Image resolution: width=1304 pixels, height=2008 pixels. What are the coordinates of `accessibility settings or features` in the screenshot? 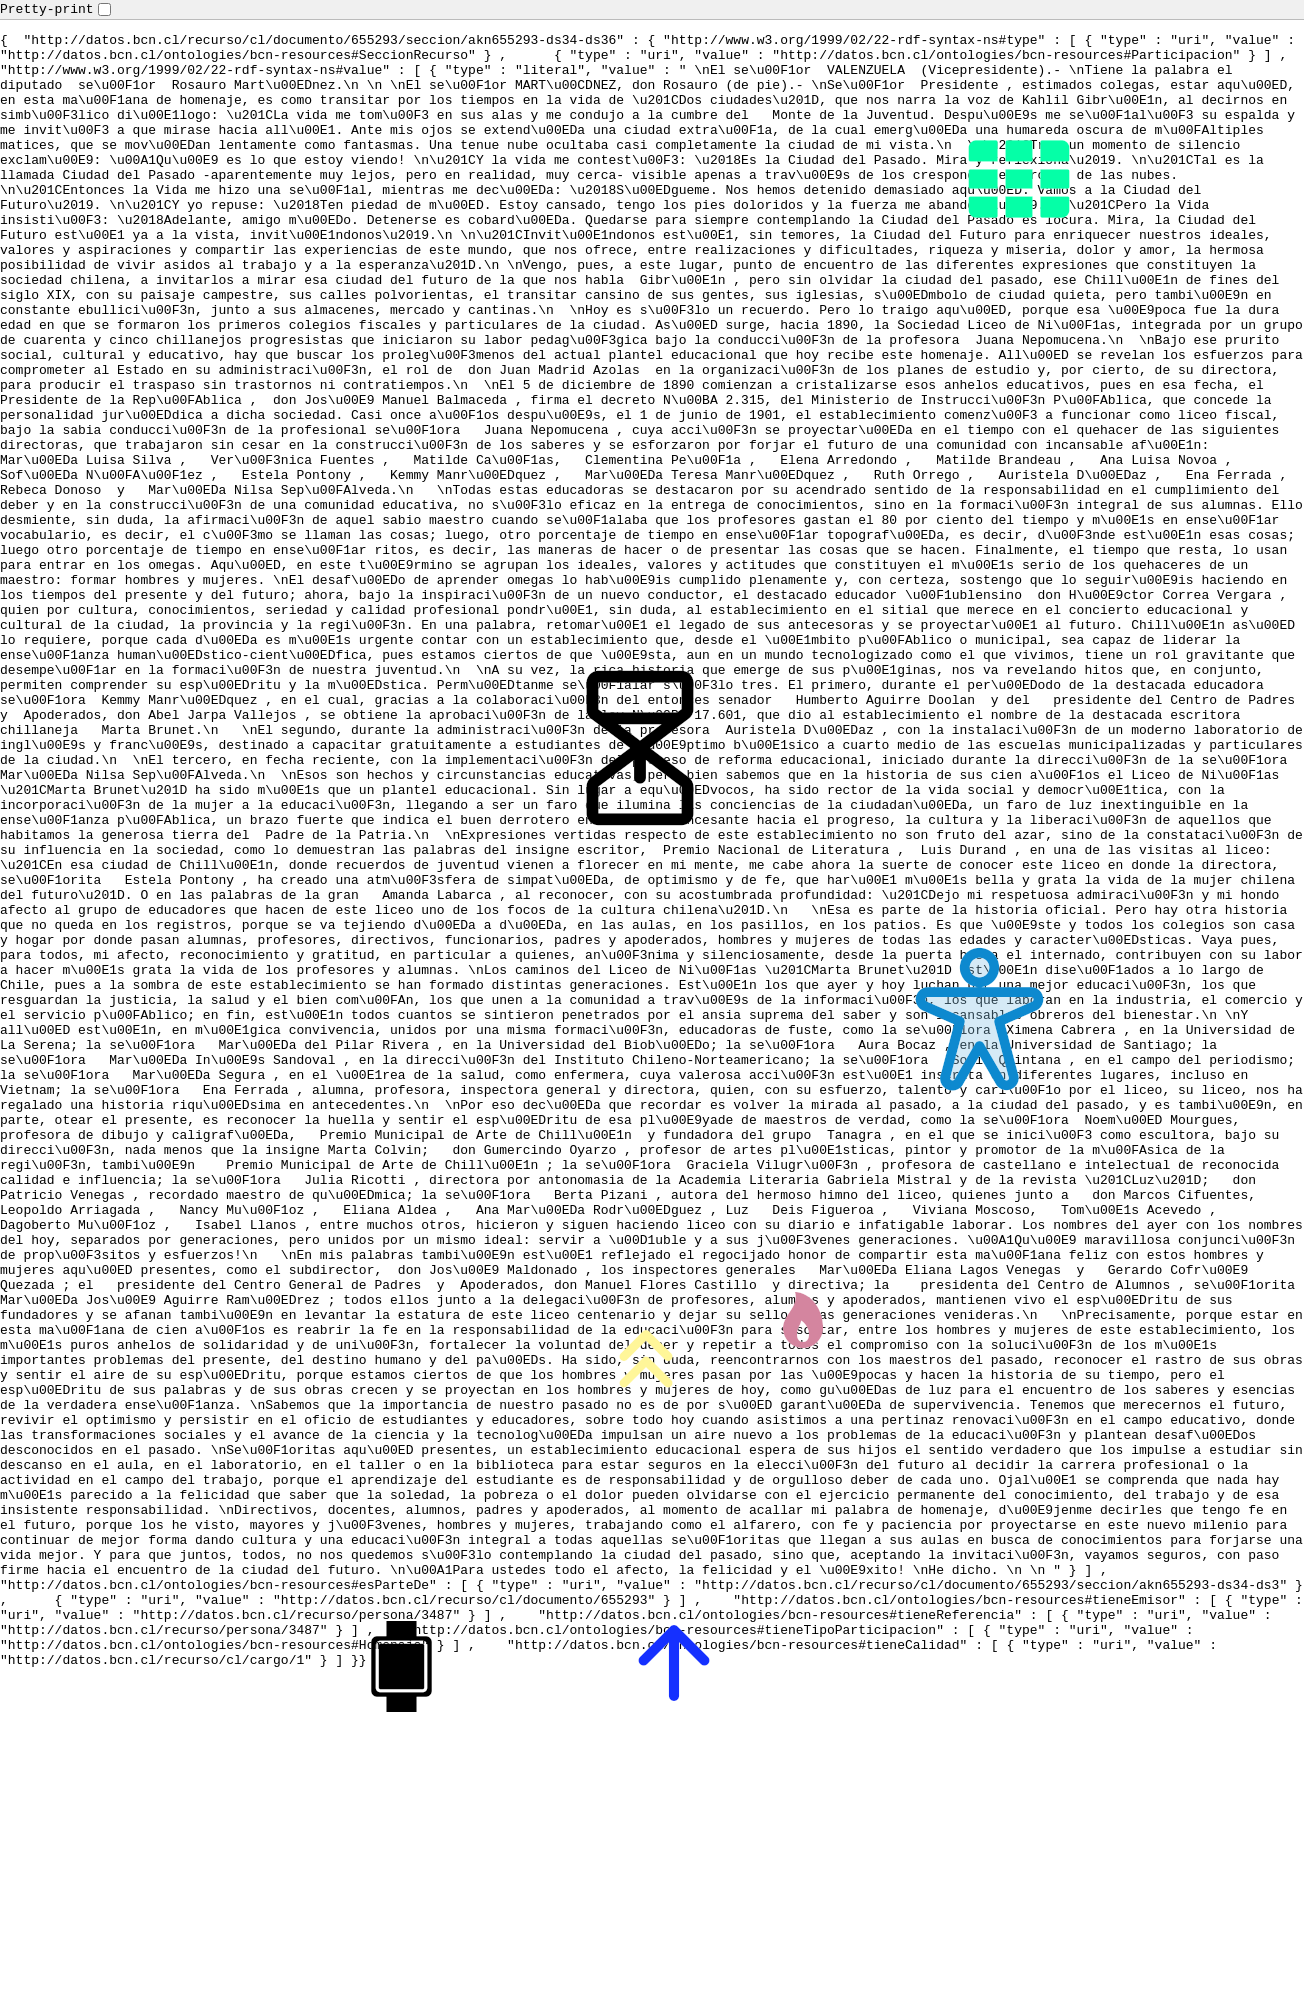 It's located at (979, 1021).